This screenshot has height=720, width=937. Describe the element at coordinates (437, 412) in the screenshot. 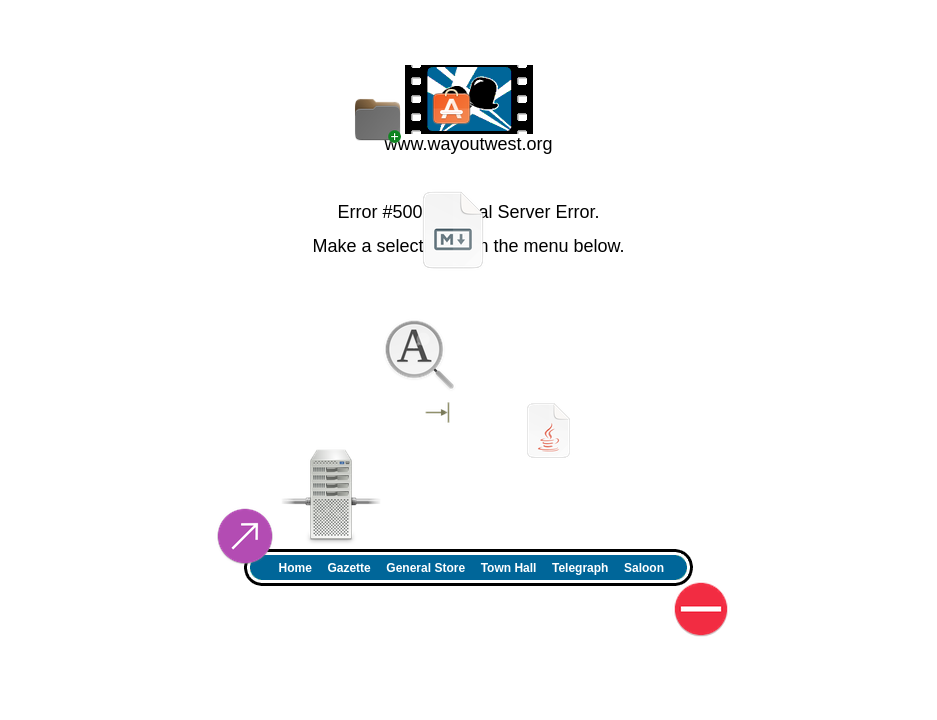

I see `go to the last item or page` at that location.